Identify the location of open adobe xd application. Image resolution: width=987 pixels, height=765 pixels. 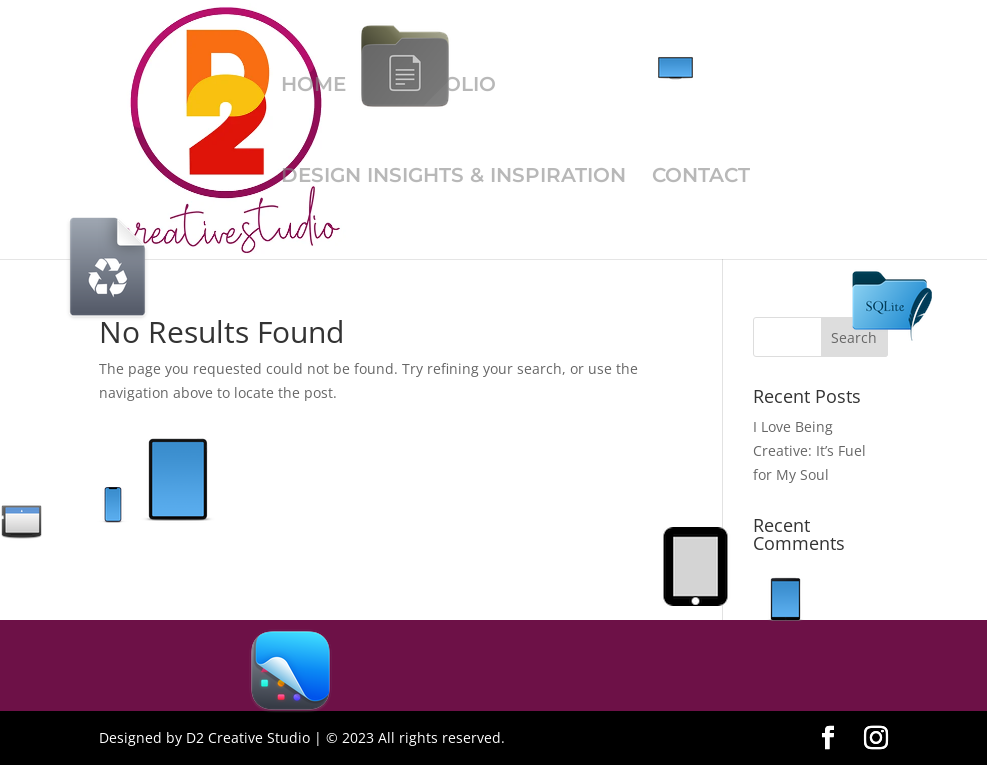
(21, 521).